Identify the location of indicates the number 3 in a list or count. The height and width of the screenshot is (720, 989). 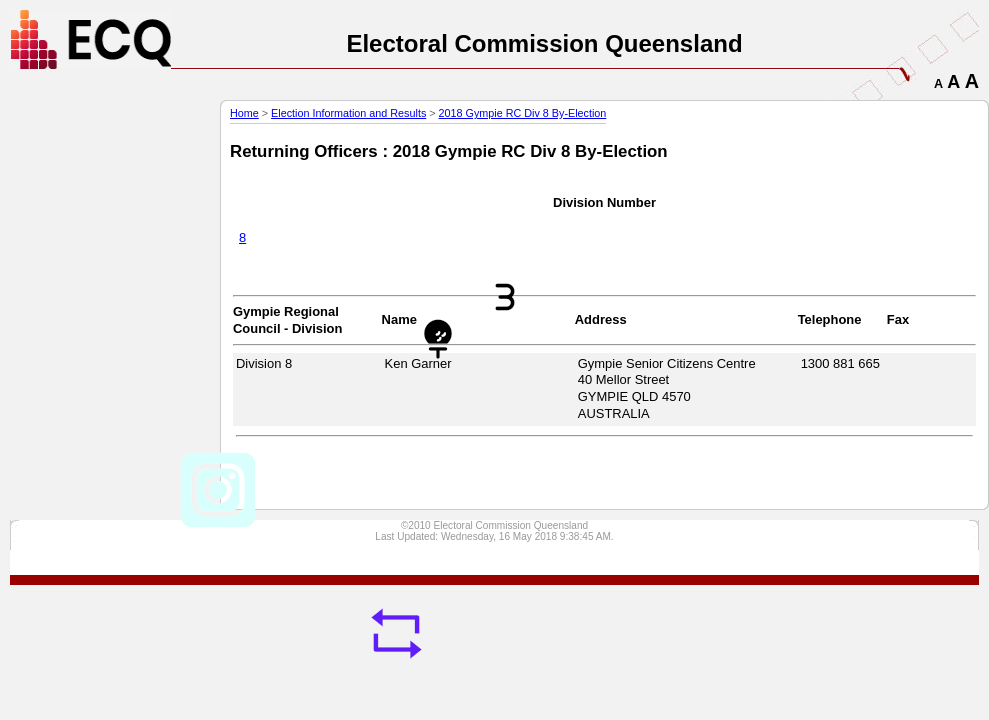
(505, 297).